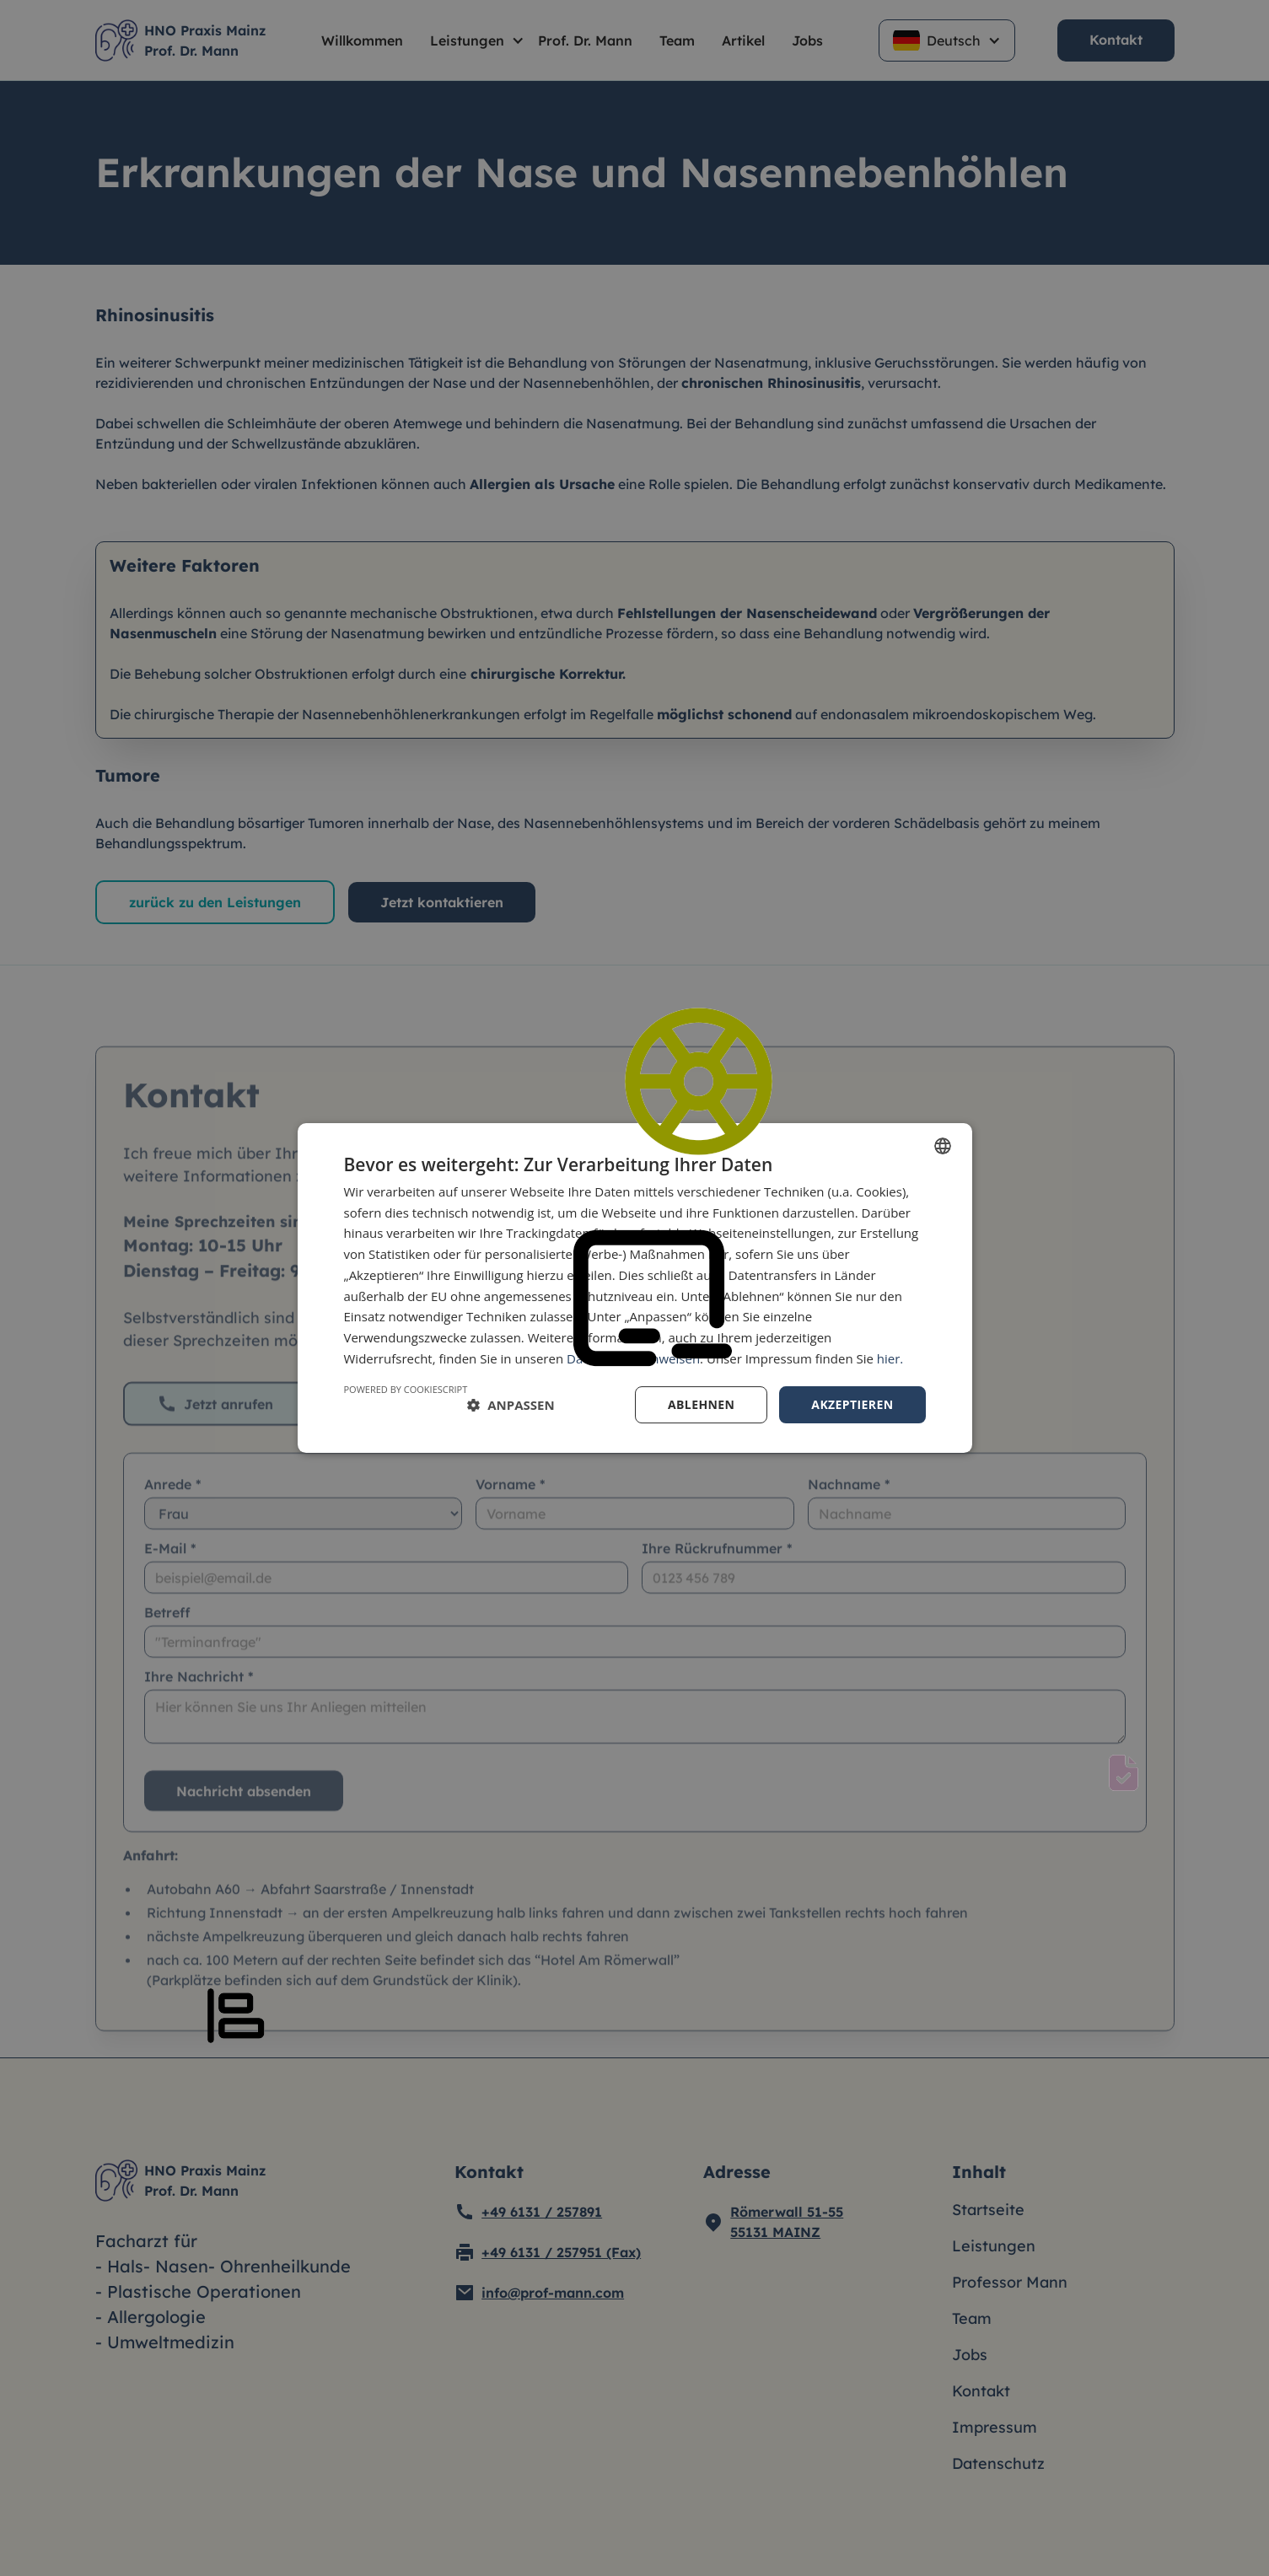 This screenshot has height=2576, width=1269. What do you see at coordinates (698, 1081) in the screenshot?
I see `access vehicle or tire settings` at bounding box center [698, 1081].